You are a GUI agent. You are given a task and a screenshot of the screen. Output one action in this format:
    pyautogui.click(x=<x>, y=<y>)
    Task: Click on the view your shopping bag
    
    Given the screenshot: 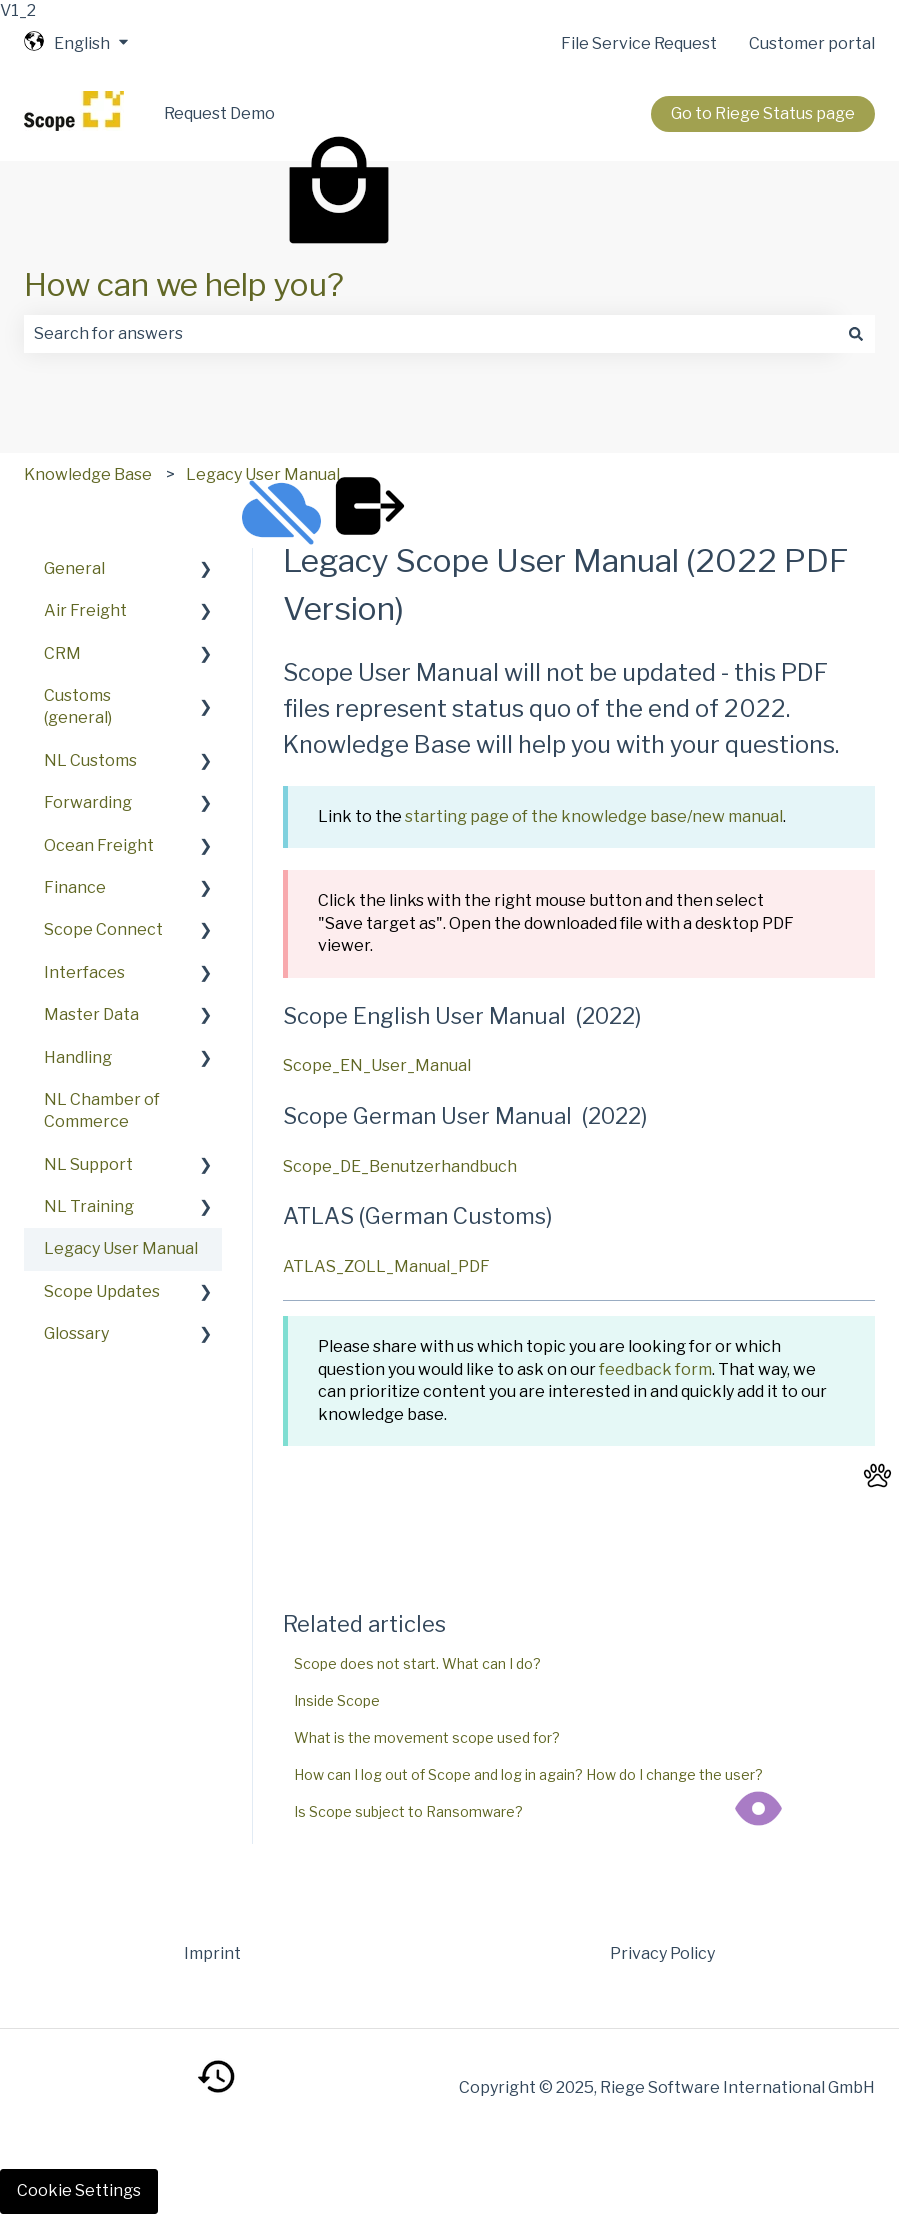 What is the action you would take?
    pyautogui.click(x=339, y=190)
    